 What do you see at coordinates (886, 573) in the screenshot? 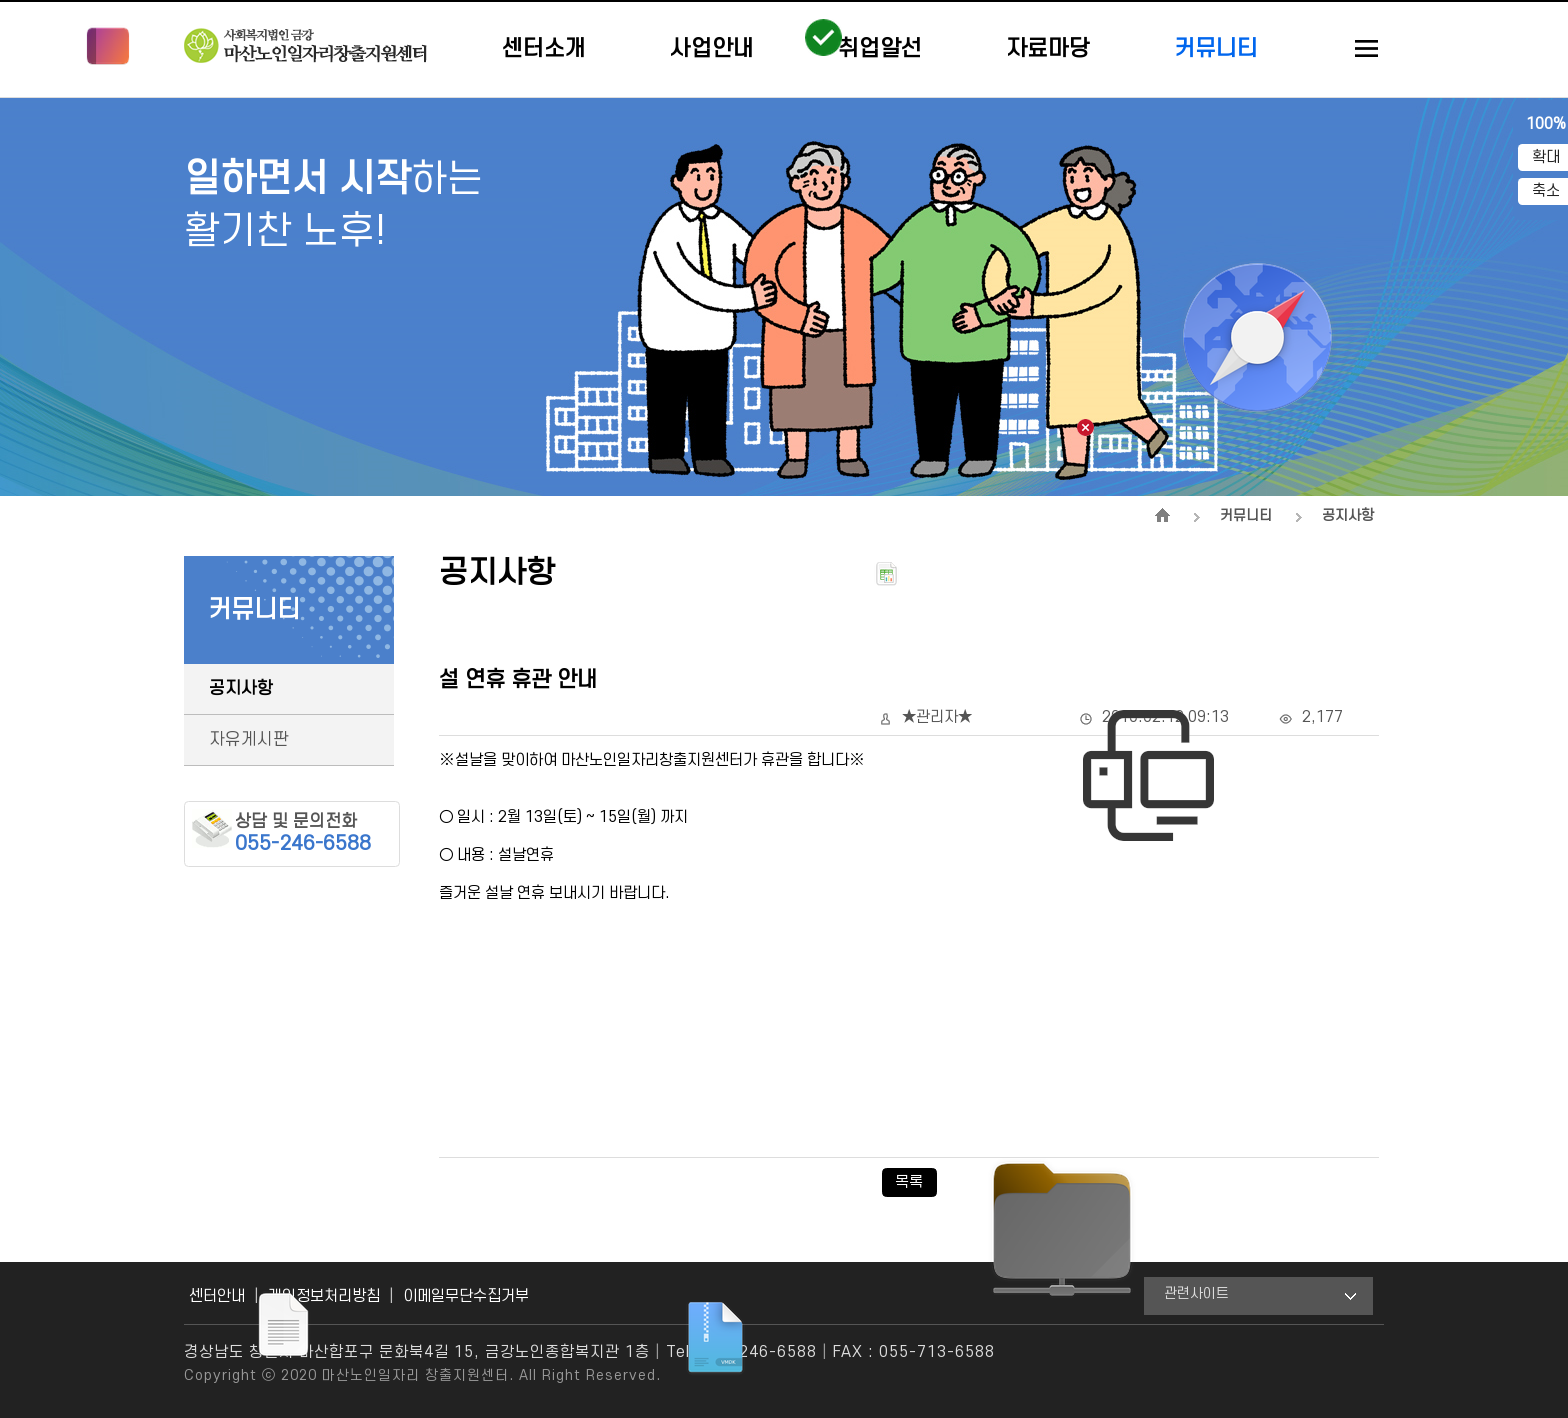
I see `open a spreadsheet file` at bounding box center [886, 573].